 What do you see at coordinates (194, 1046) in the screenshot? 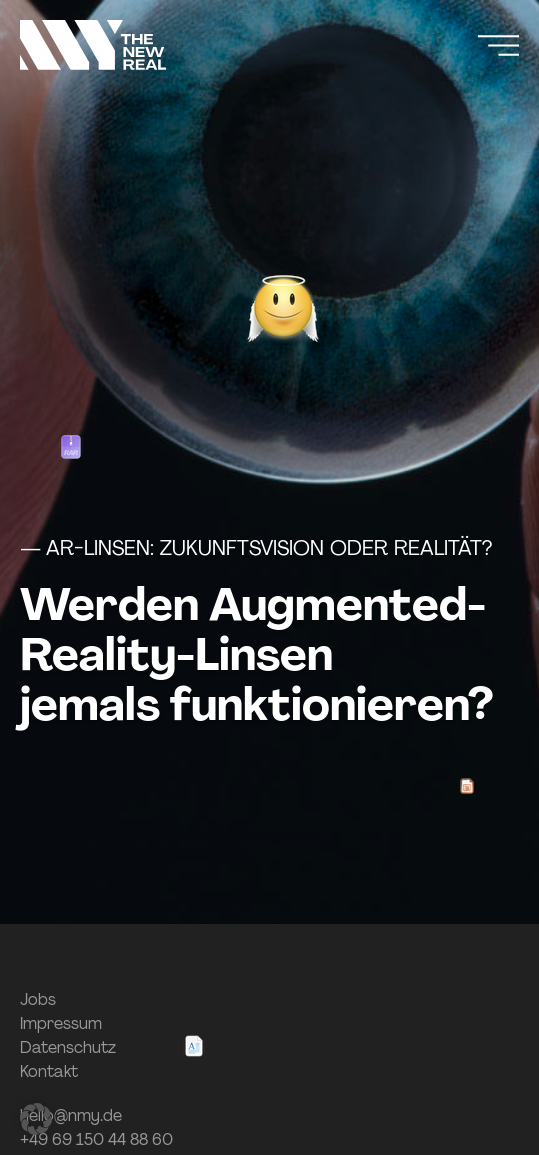
I see `open a text document file` at bounding box center [194, 1046].